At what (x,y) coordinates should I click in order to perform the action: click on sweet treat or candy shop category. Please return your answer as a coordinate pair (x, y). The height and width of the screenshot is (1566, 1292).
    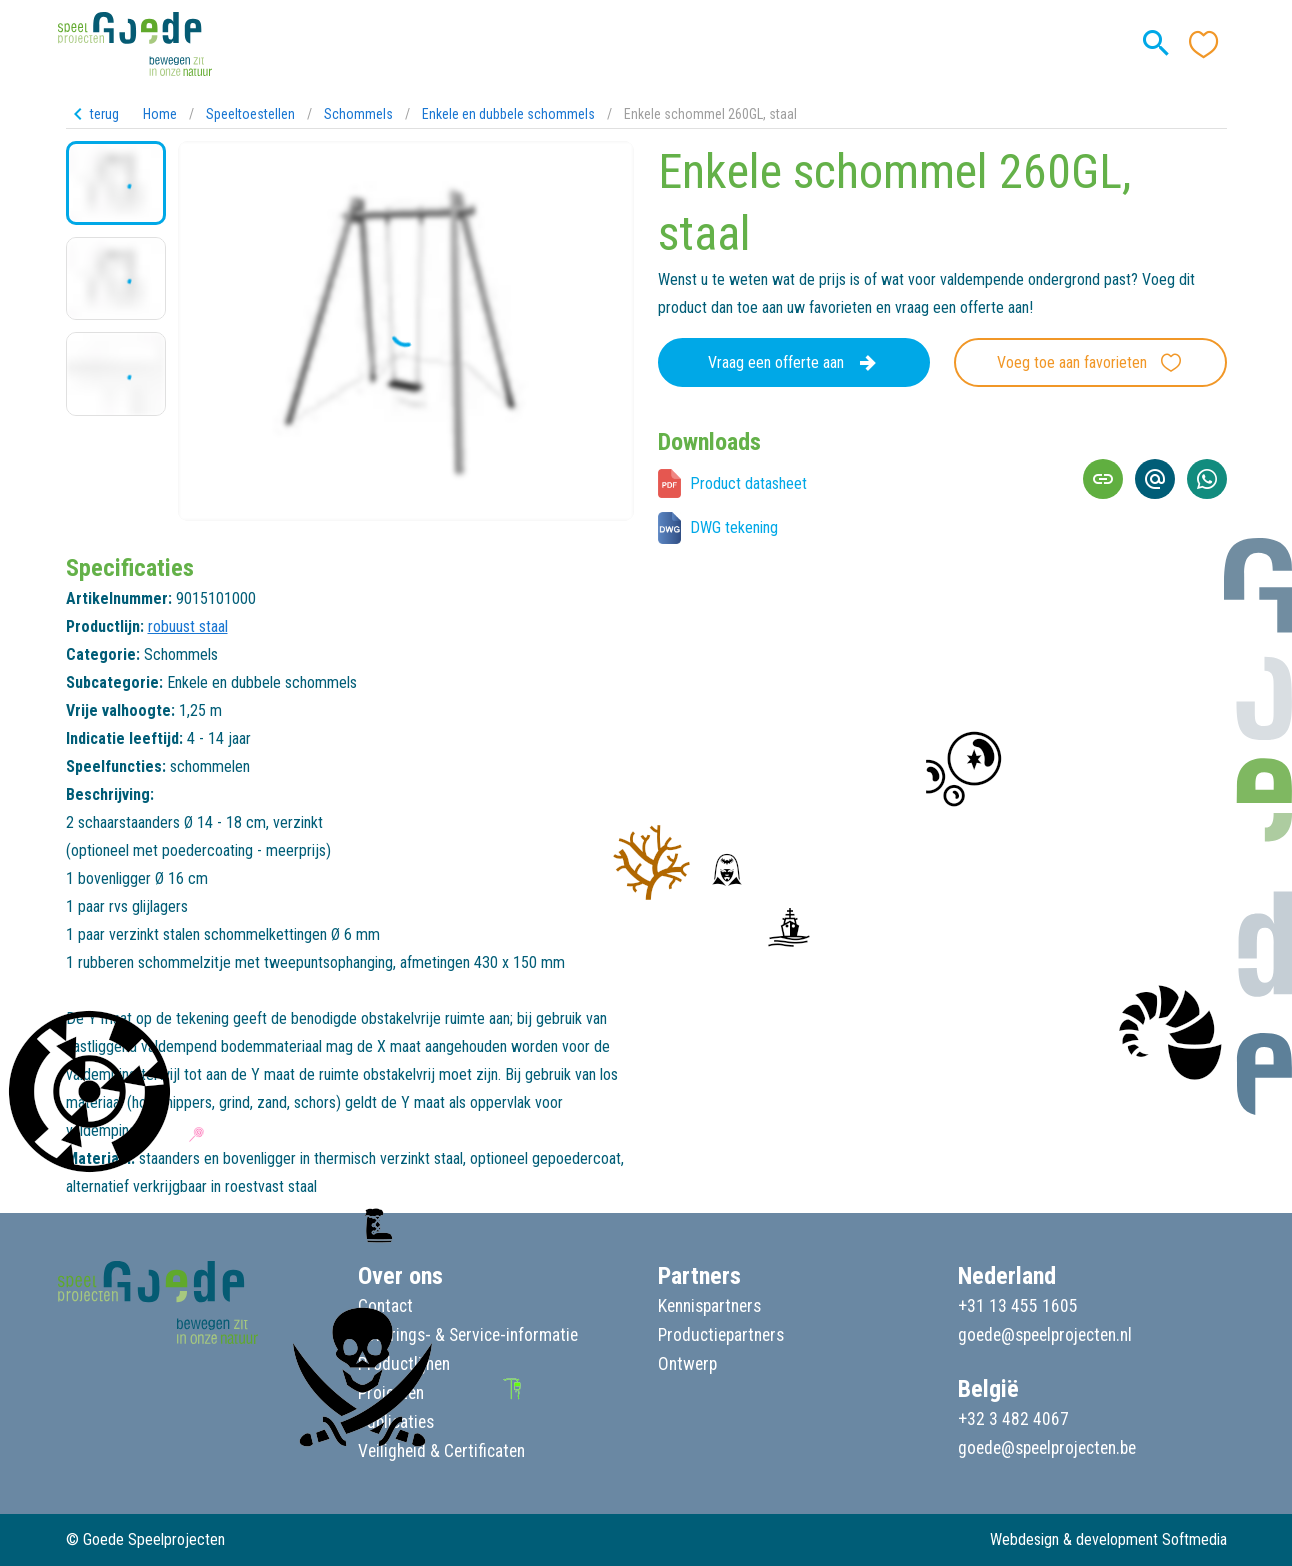
    Looking at the image, I should click on (196, 1134).